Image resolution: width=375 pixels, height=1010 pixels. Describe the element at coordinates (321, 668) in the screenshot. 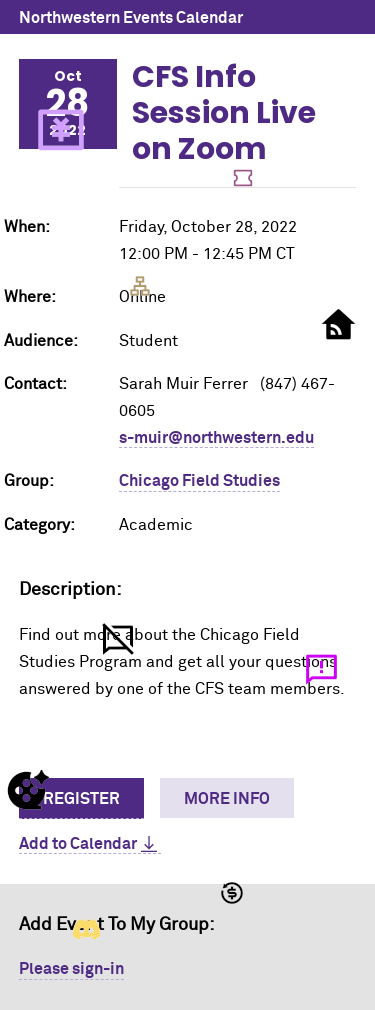

I see `submit feedback or report an issue` at that location.